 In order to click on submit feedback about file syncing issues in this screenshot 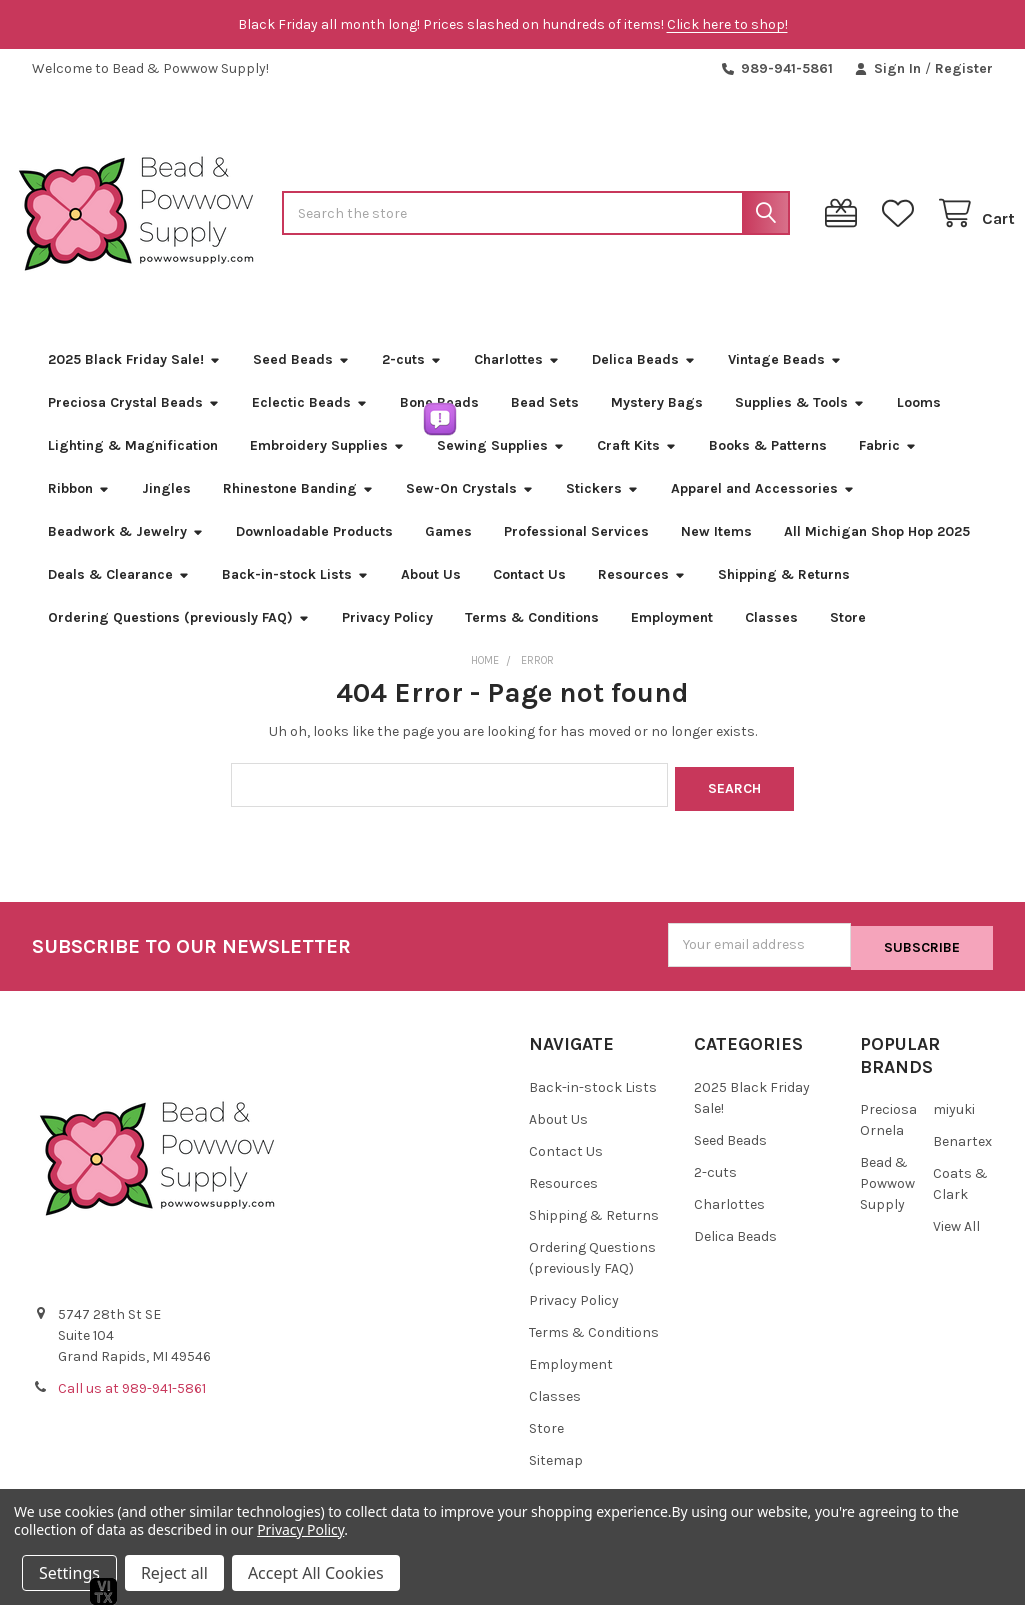, I will do `click(440, 419)`.